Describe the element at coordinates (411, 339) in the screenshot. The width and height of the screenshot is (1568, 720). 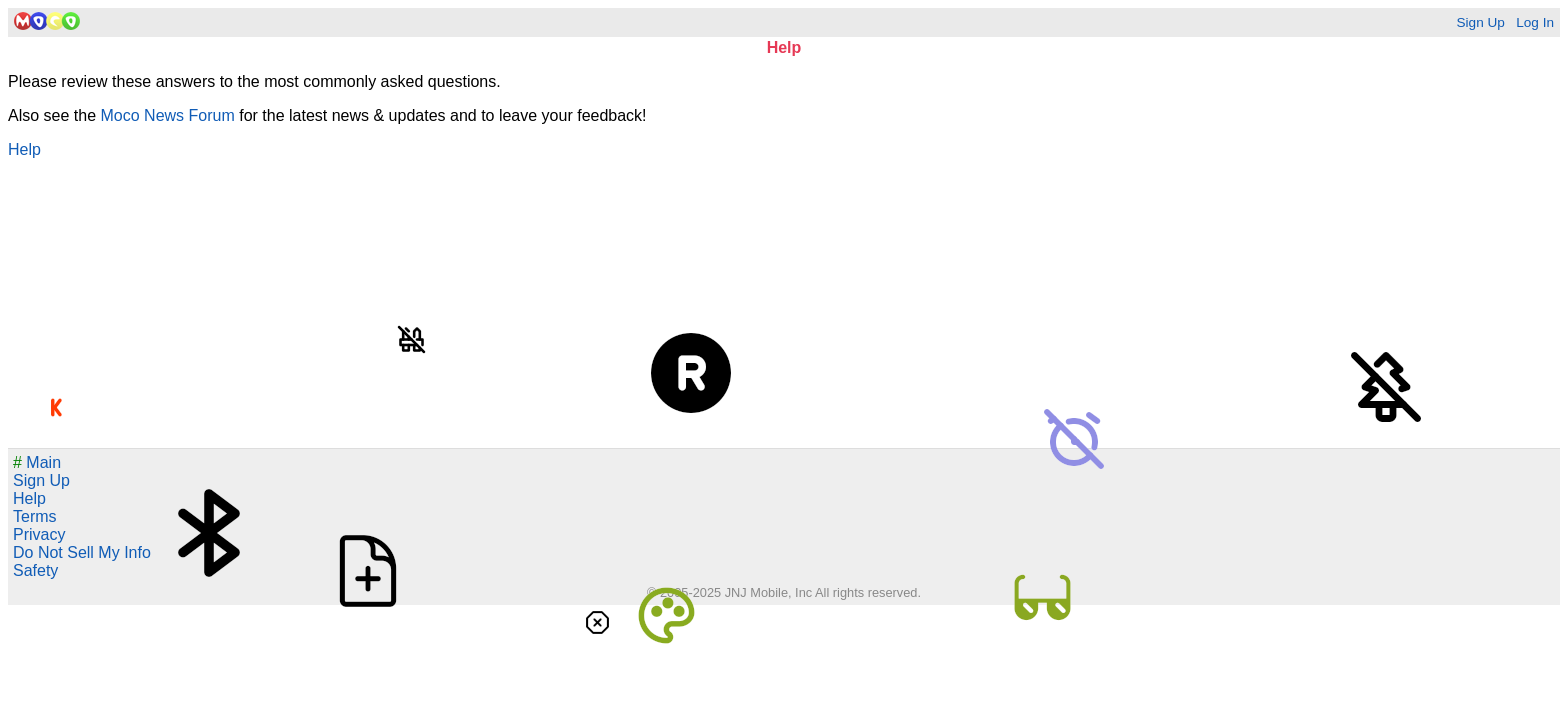
I see `disable boundary or perimeter settings` at that location.